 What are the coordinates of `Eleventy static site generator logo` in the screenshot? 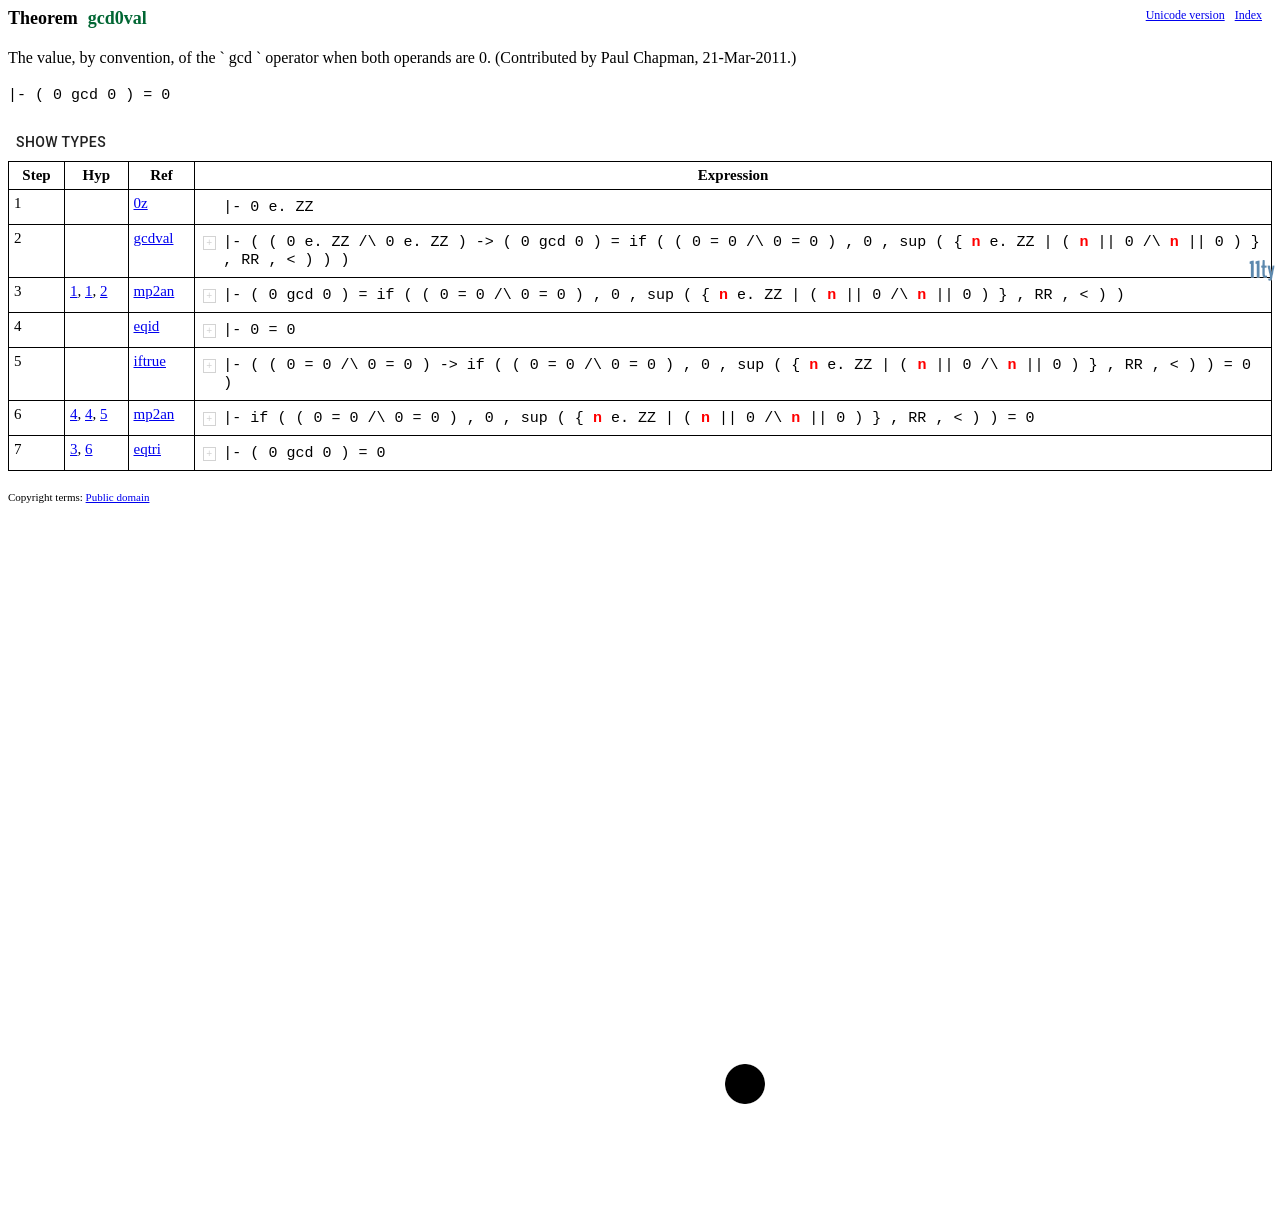 It's located at (1262, 269).